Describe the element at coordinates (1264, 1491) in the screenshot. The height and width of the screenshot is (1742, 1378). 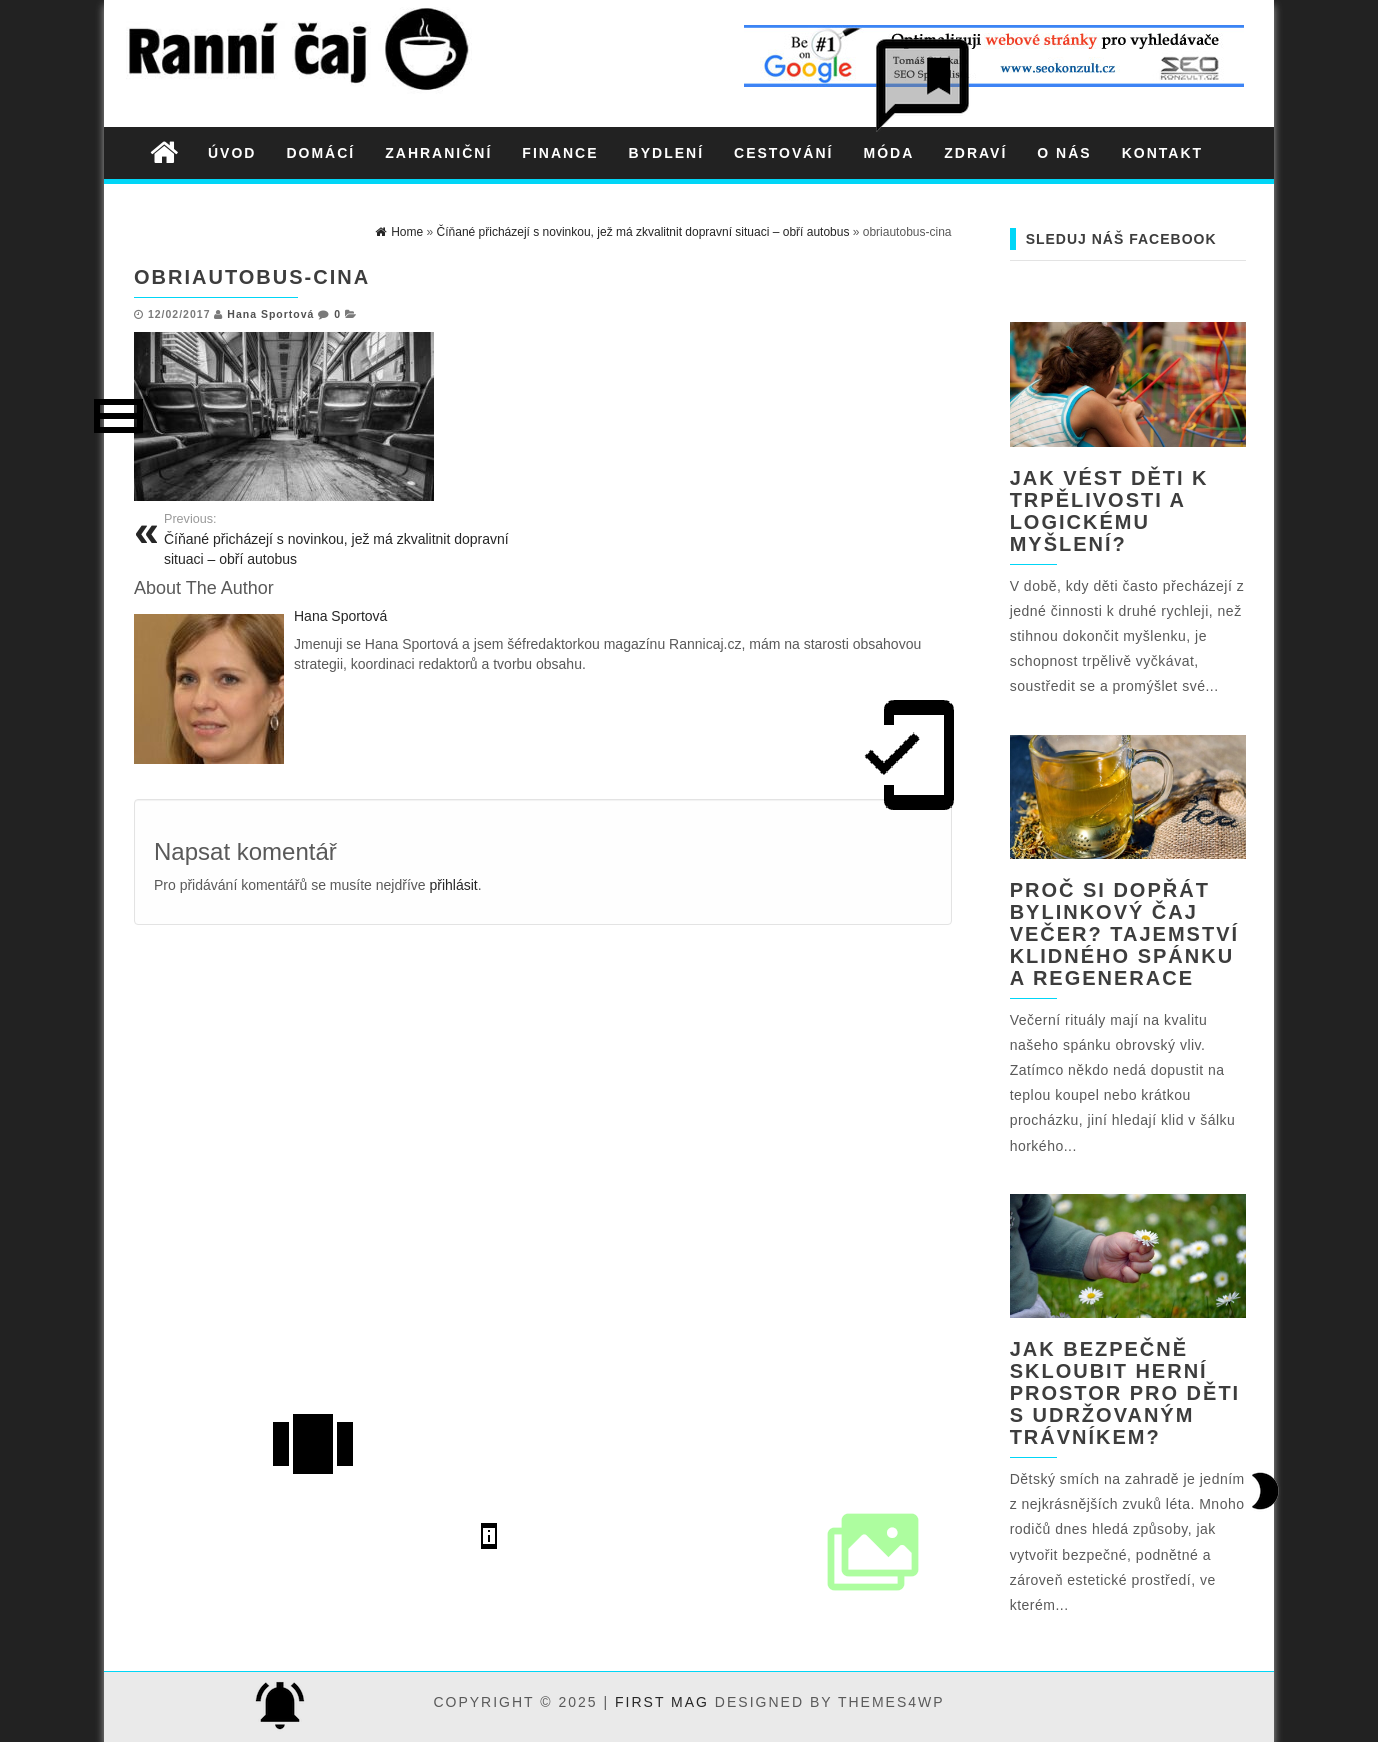
I see `toggle dark mode or night theme` at that location.